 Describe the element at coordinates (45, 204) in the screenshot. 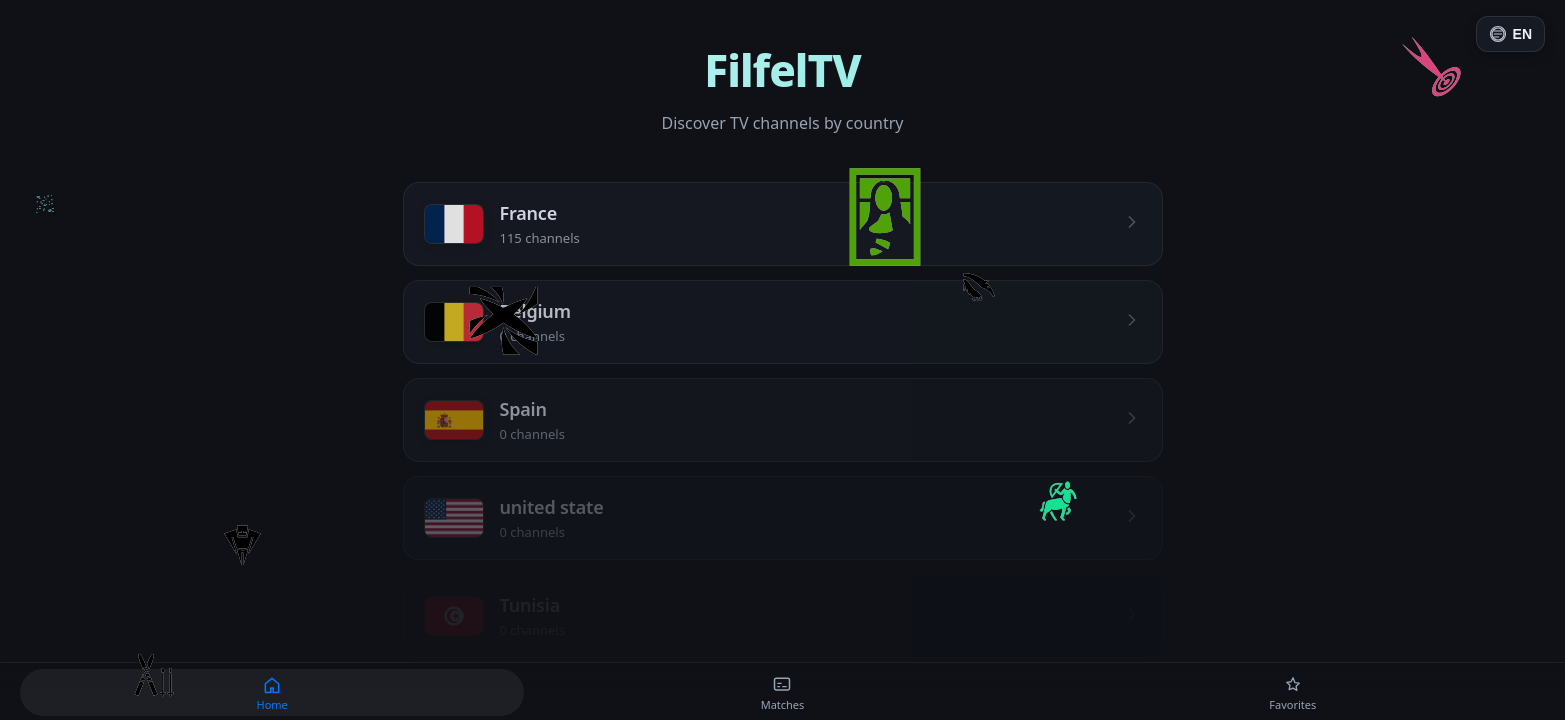

I see `select a path or route tile in a game` at that location.